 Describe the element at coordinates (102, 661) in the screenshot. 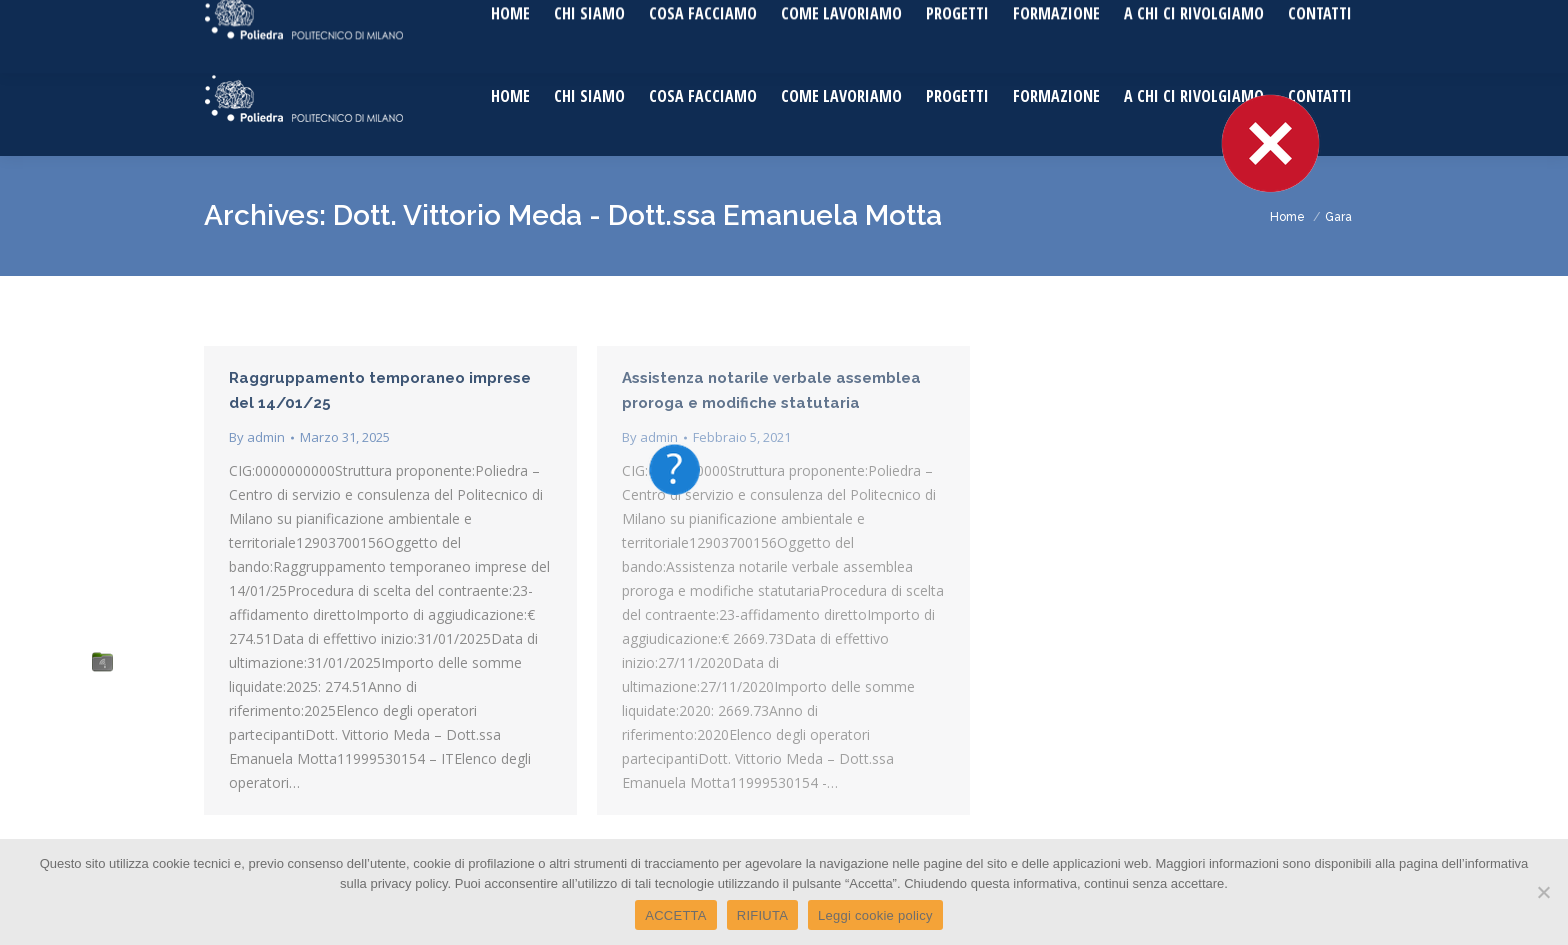

I see `open insync cloud sync folder` at that location.